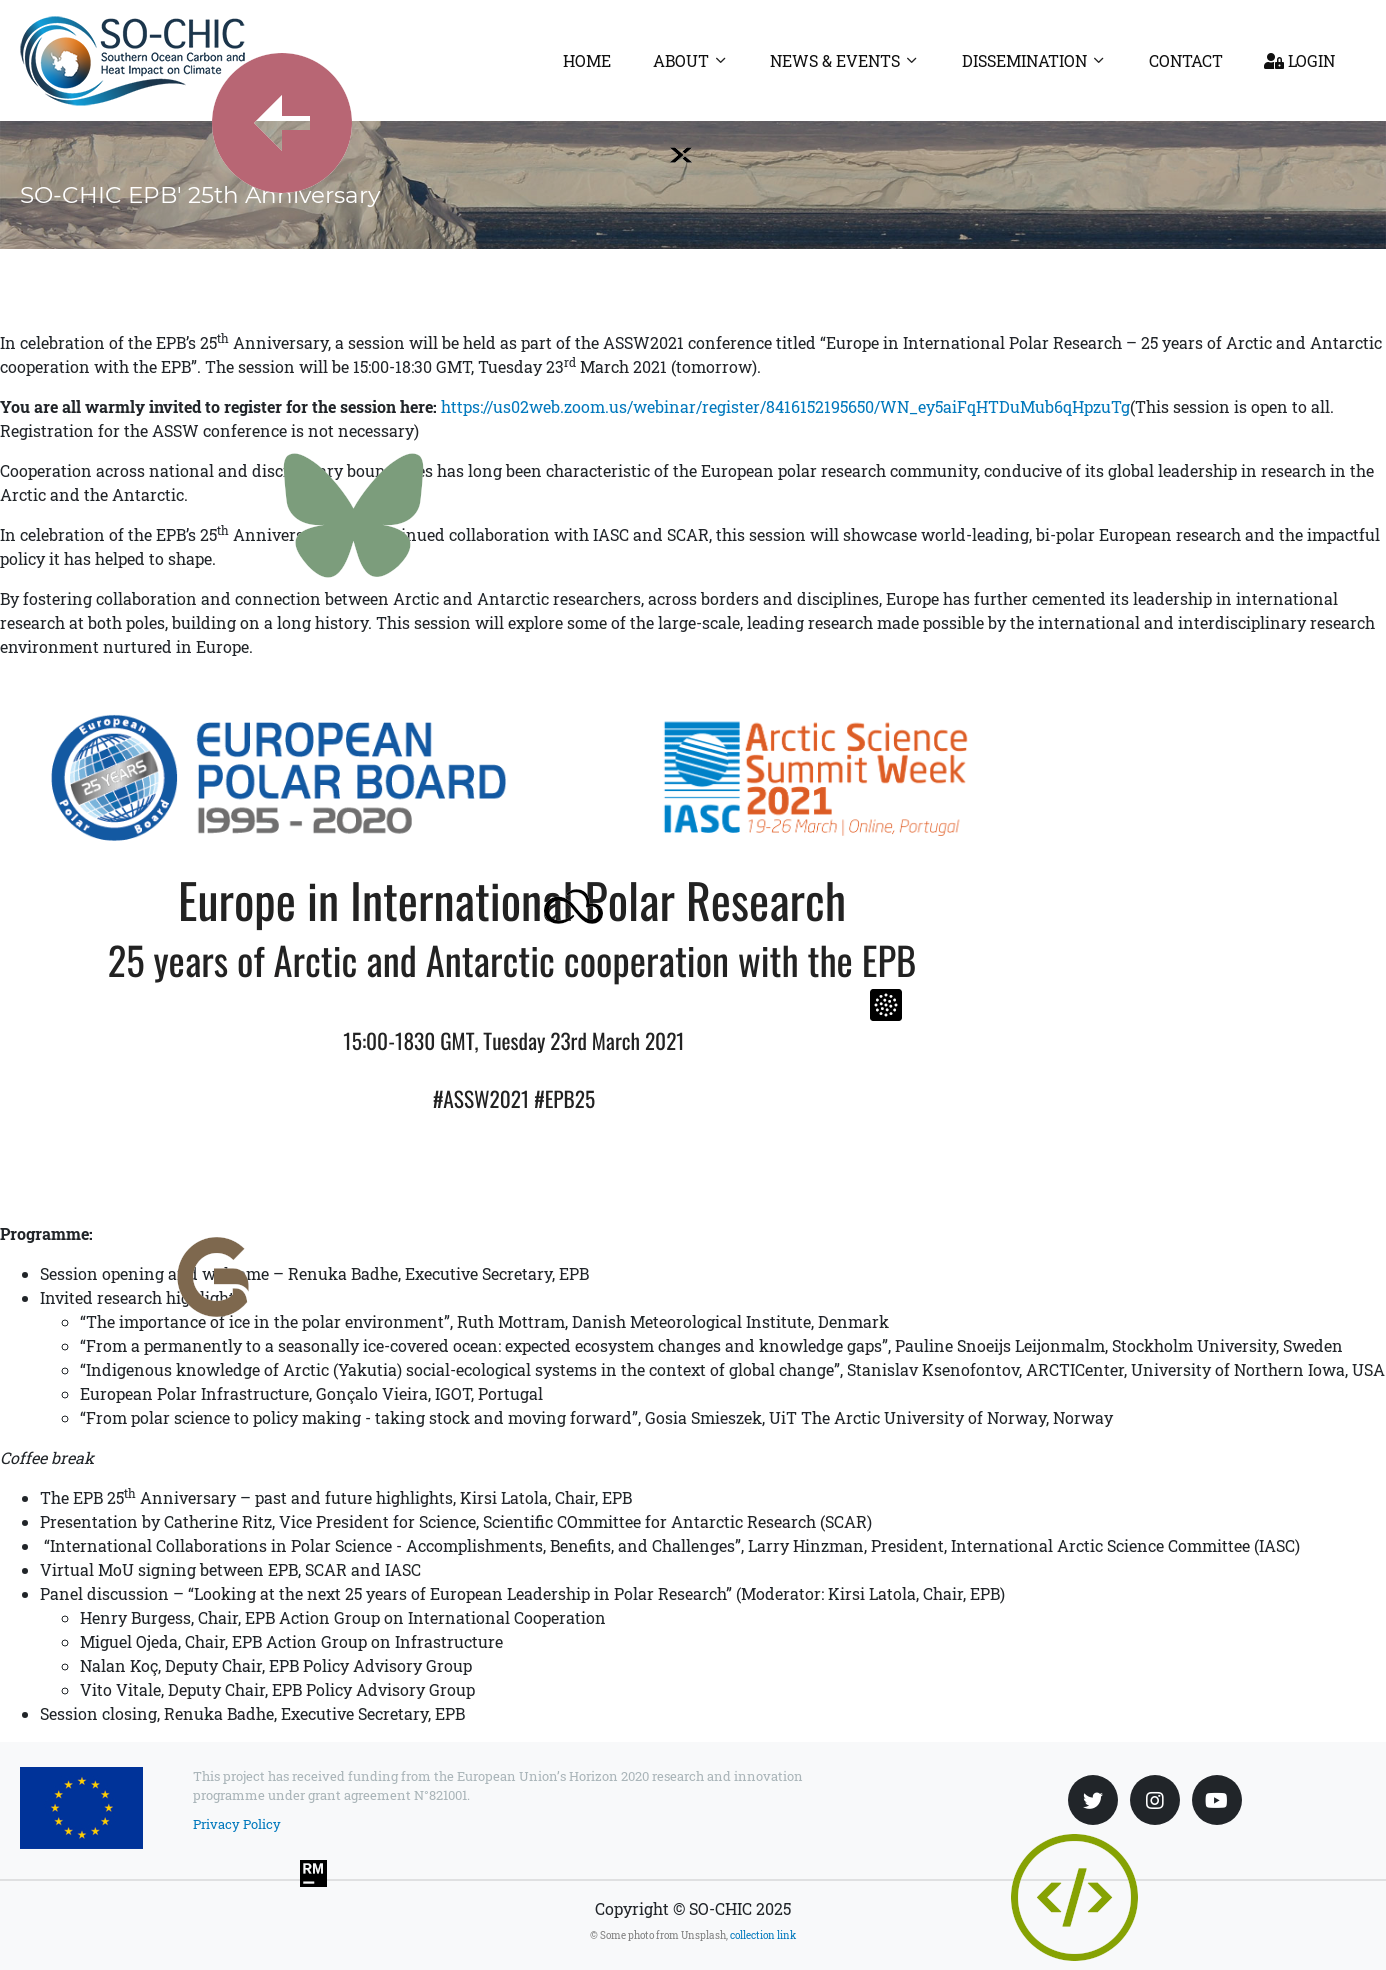 The height and width of the screenshot is (1970, 1386). What do you see at coordinates (313, 1873) in the screenshot?
I see `open RubyMine IDE` at bounding box center [313, 1873].